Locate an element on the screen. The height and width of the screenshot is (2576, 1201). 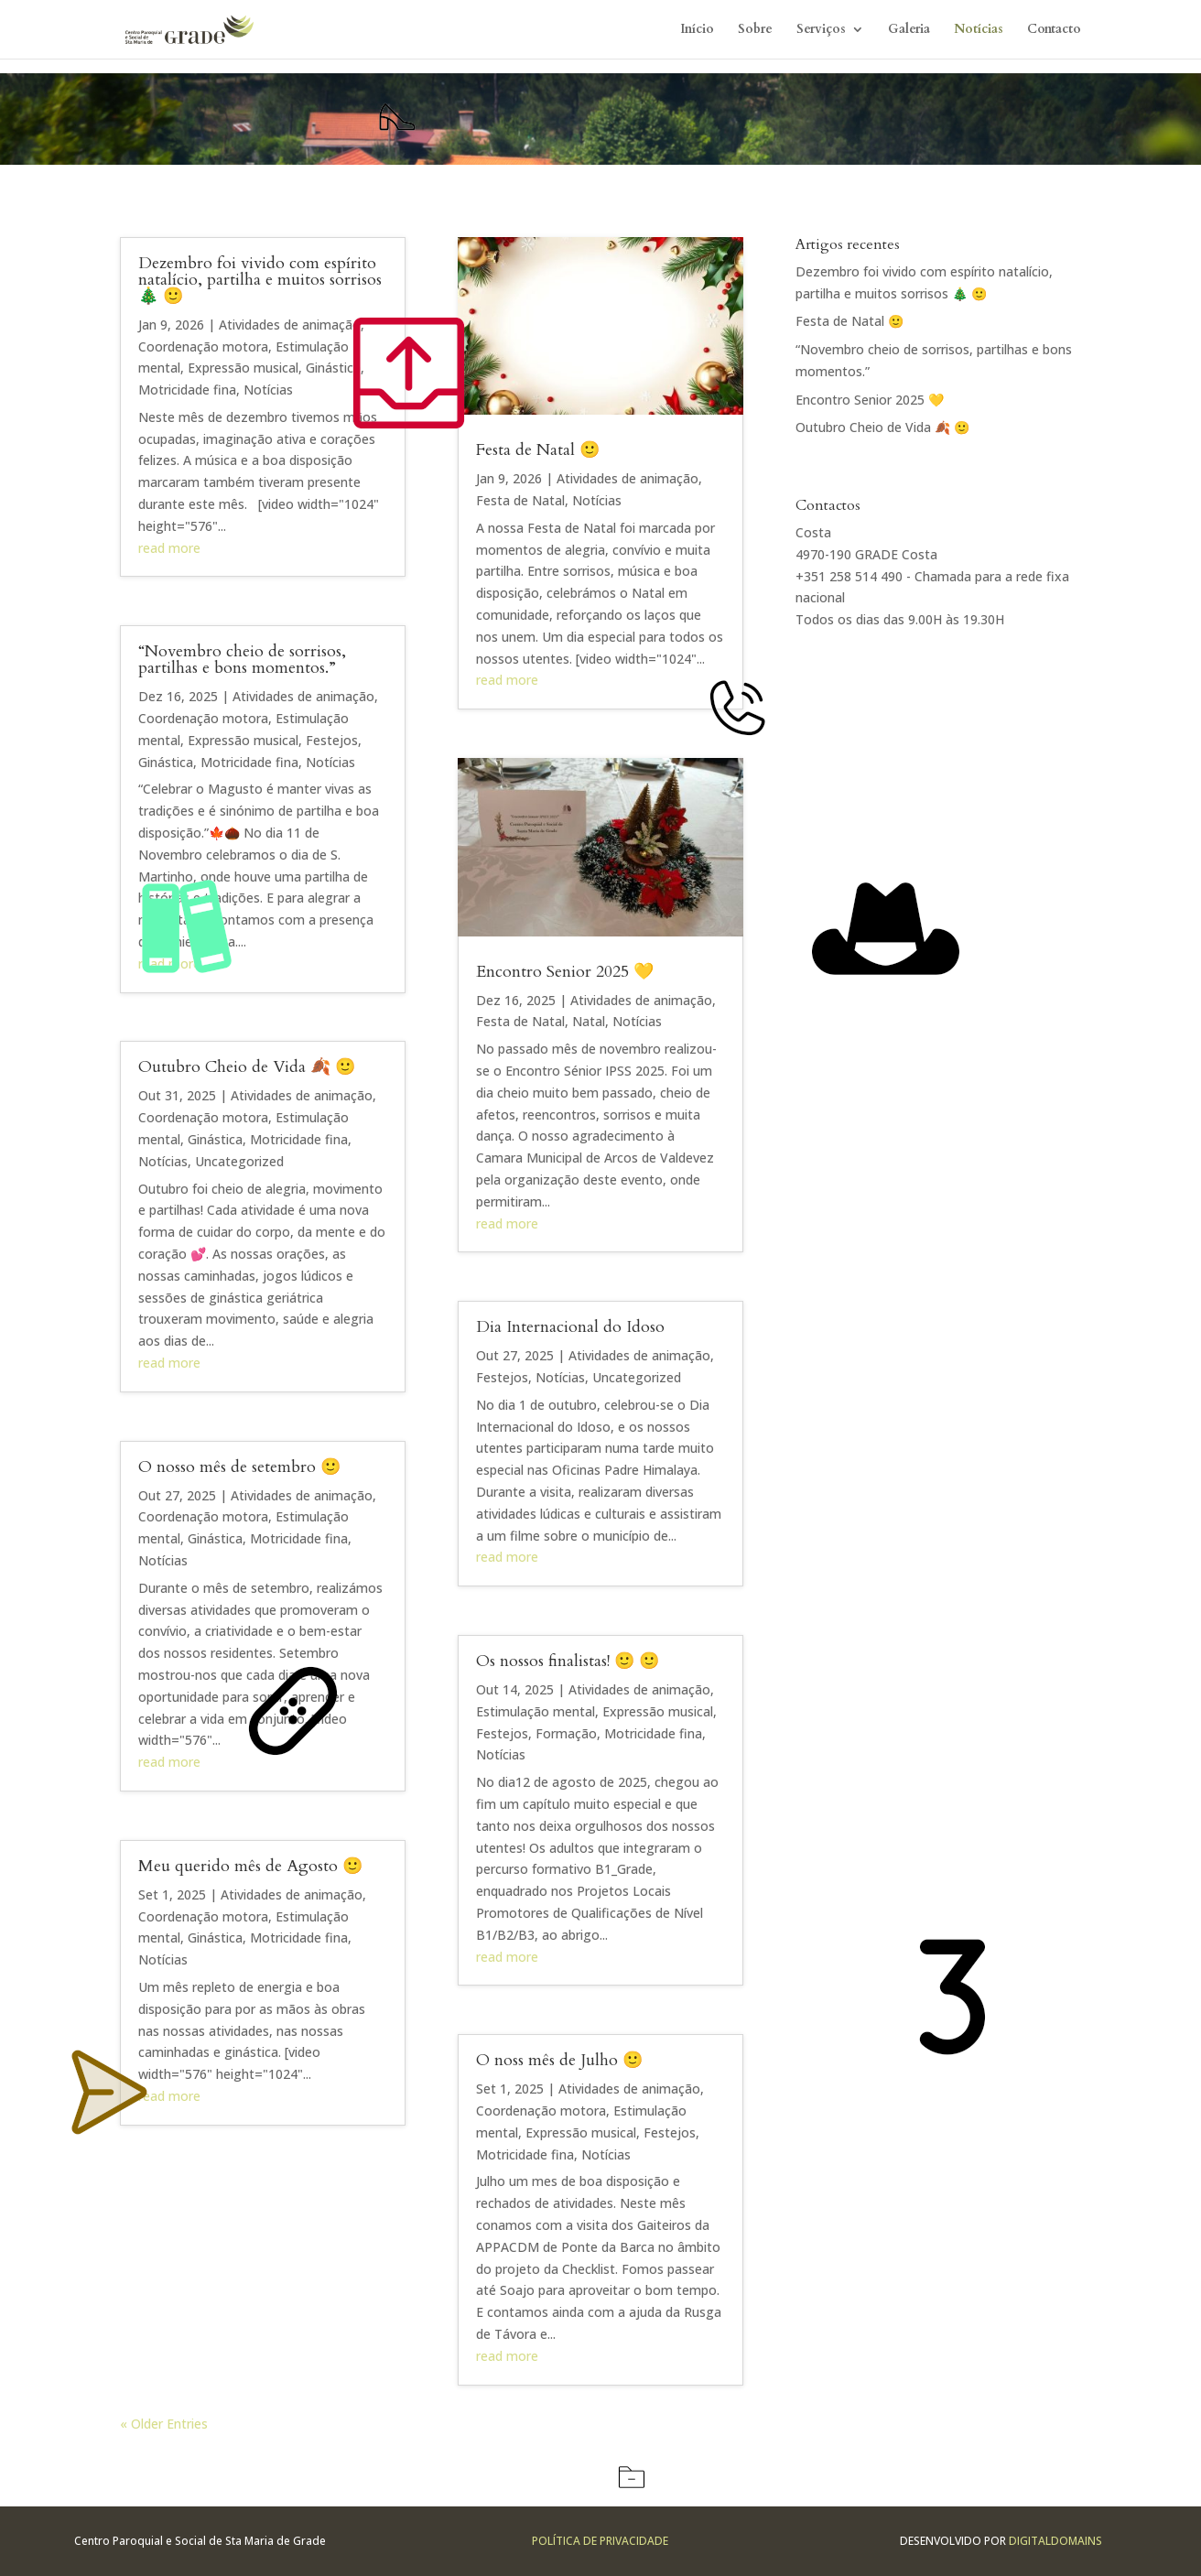
browse women's footwear category is located at coordinates (395, 118).